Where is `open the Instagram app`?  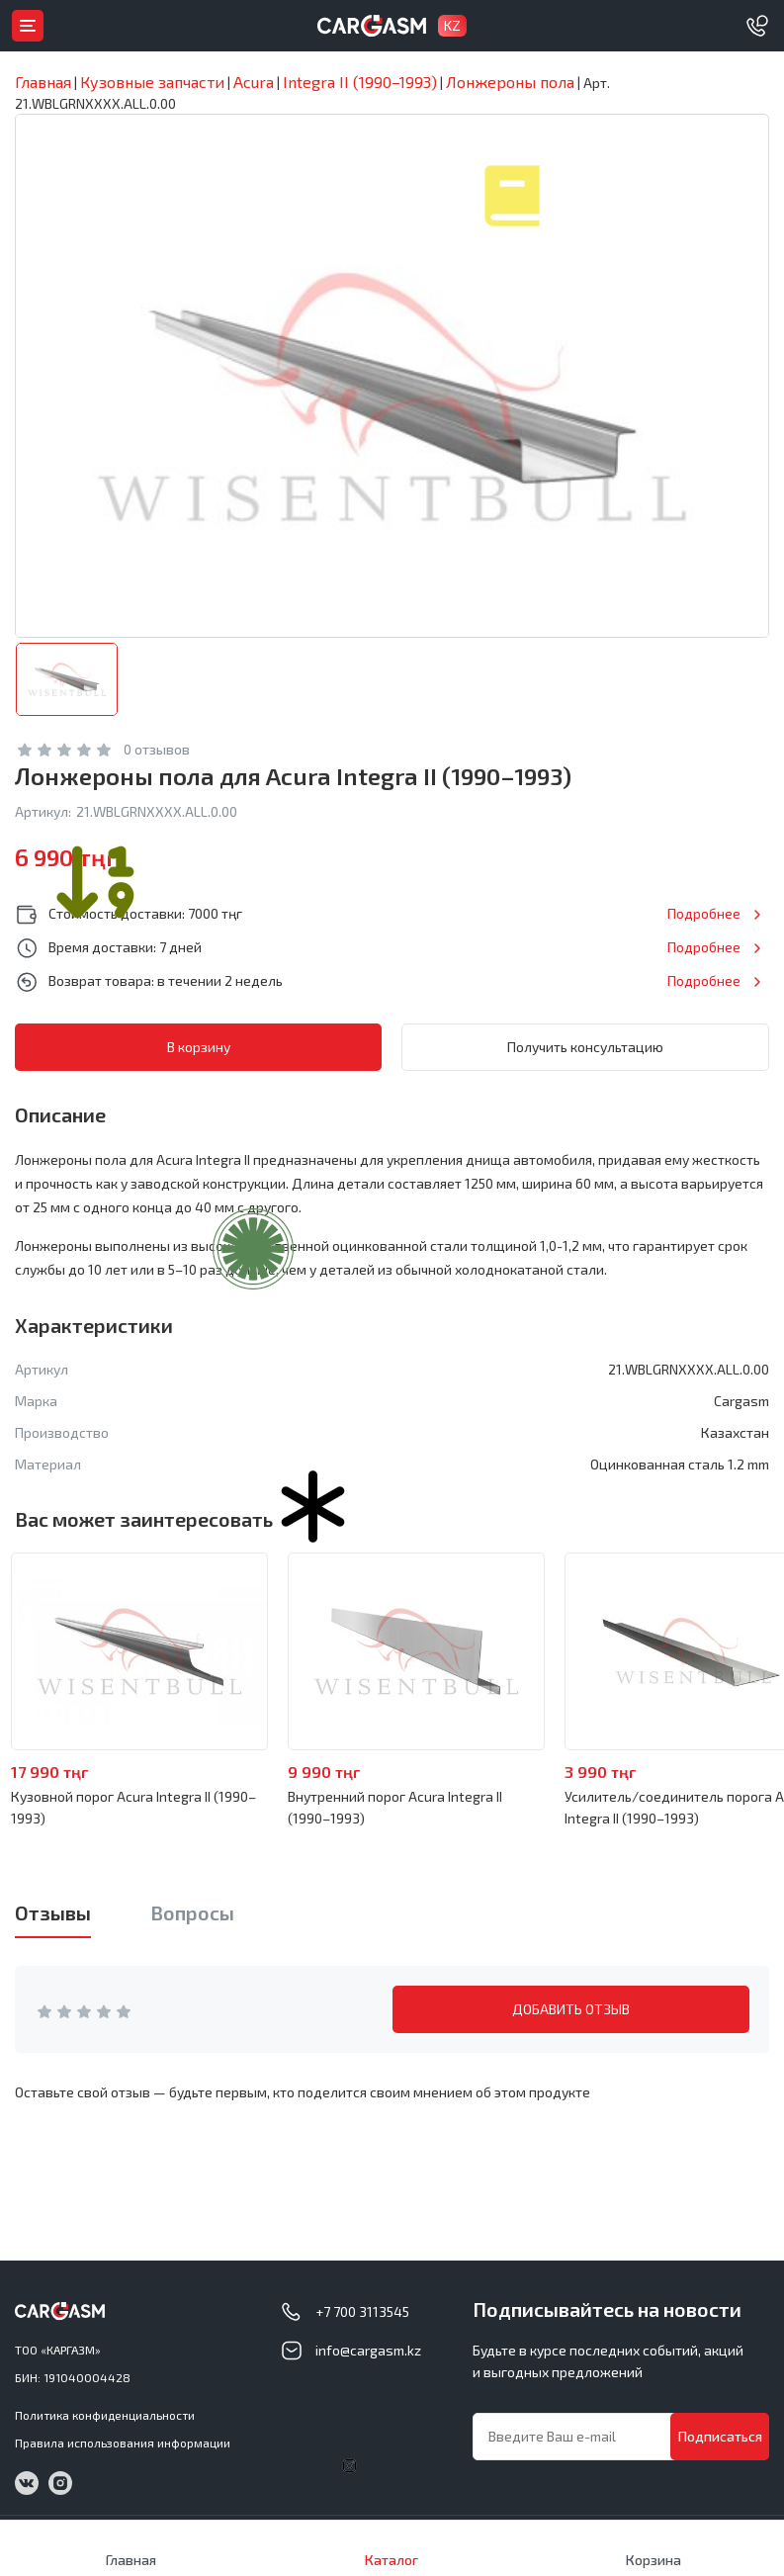 open the Instagram app is located at coordinates (349, 2465).